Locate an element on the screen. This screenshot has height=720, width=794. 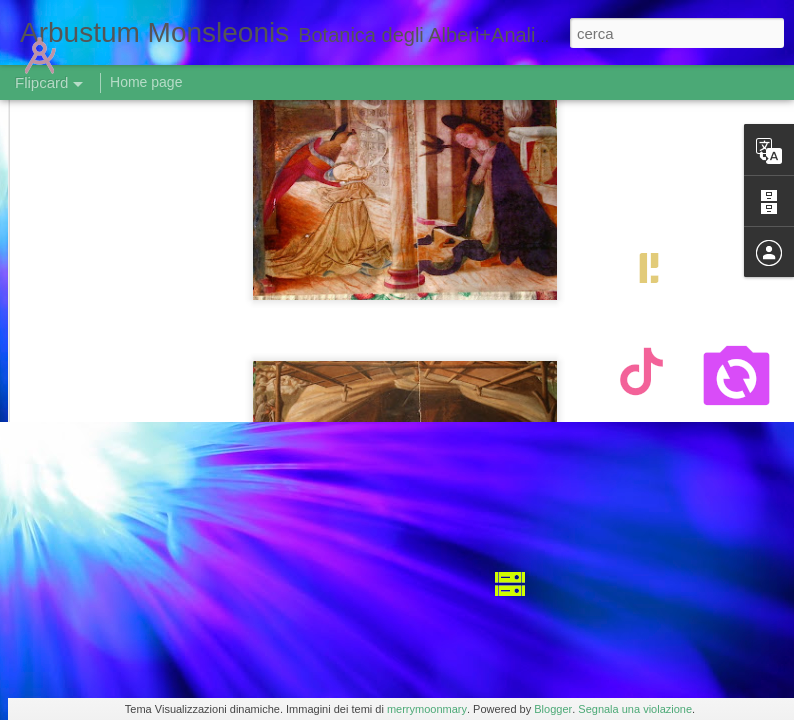
access drawing compass tool is located at coordinates (39, 55).